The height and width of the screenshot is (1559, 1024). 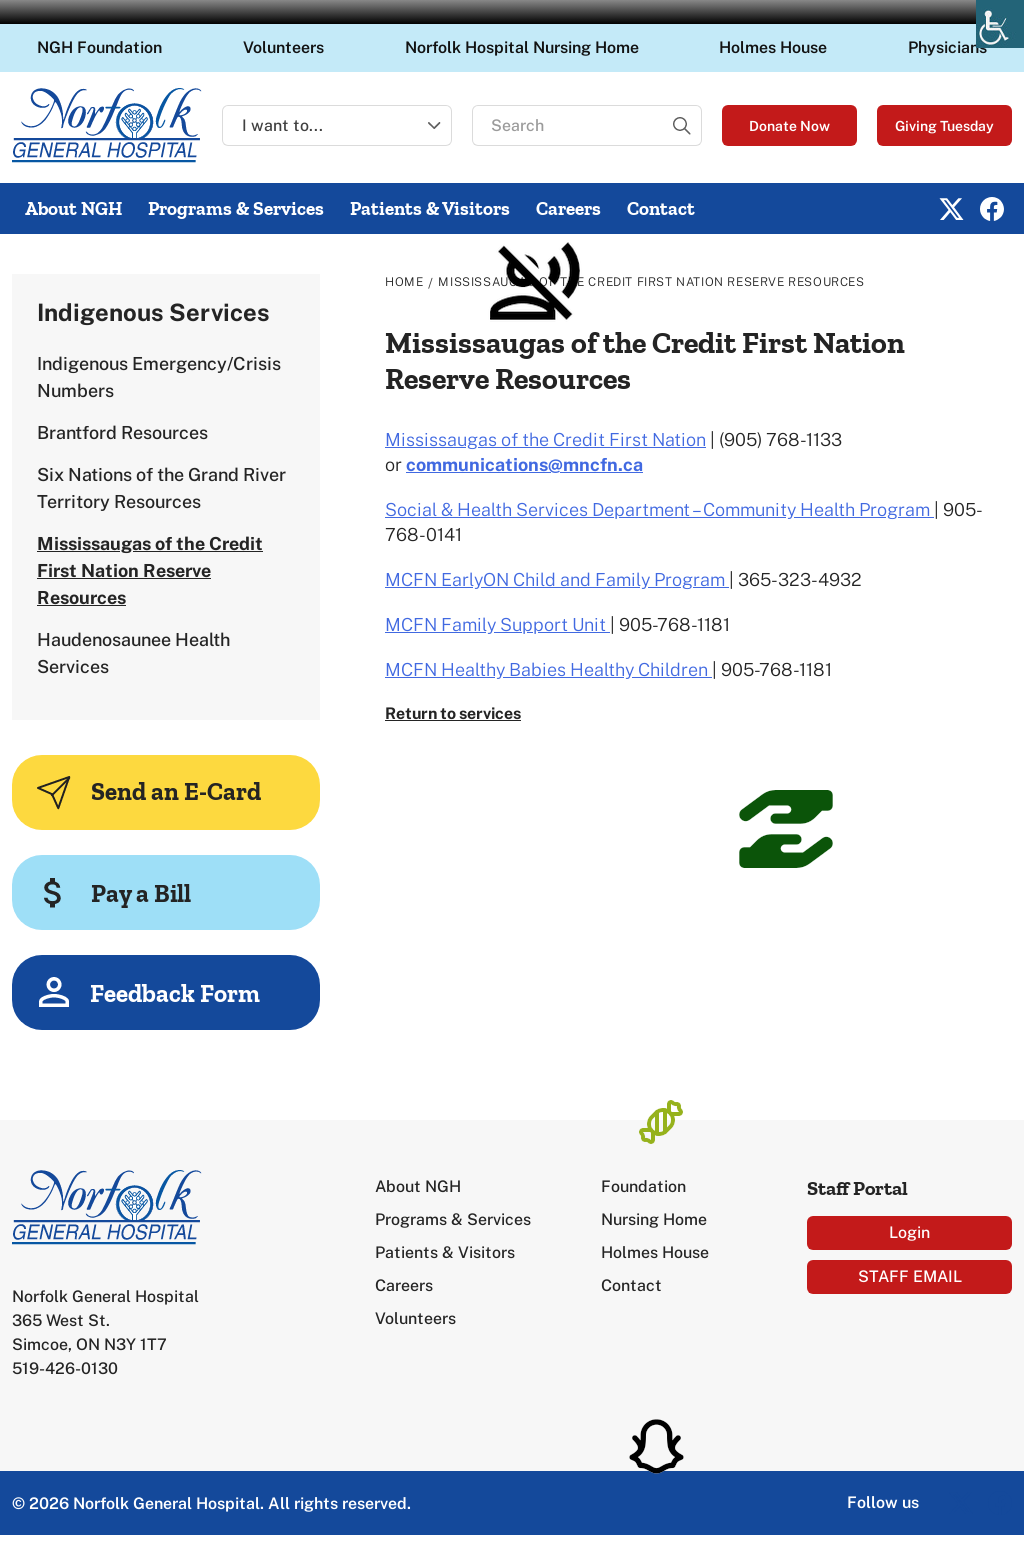 I want to click on access candy crush or similar game, so click(x=661, y=1122).